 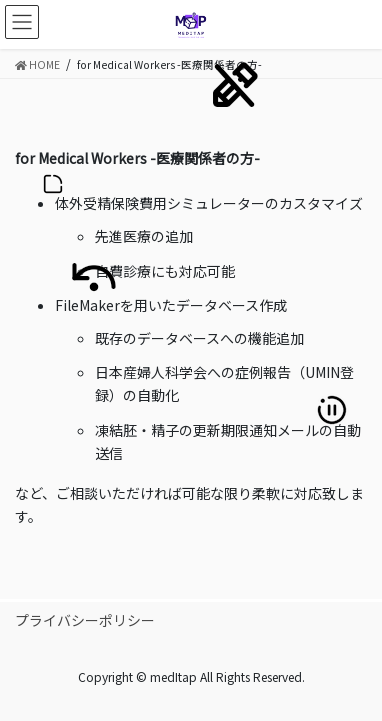 What do you see at coordinates (234, 85) in the screenshot?
I see `editing is disabled or unavailable` at bounding box center [234, 85].